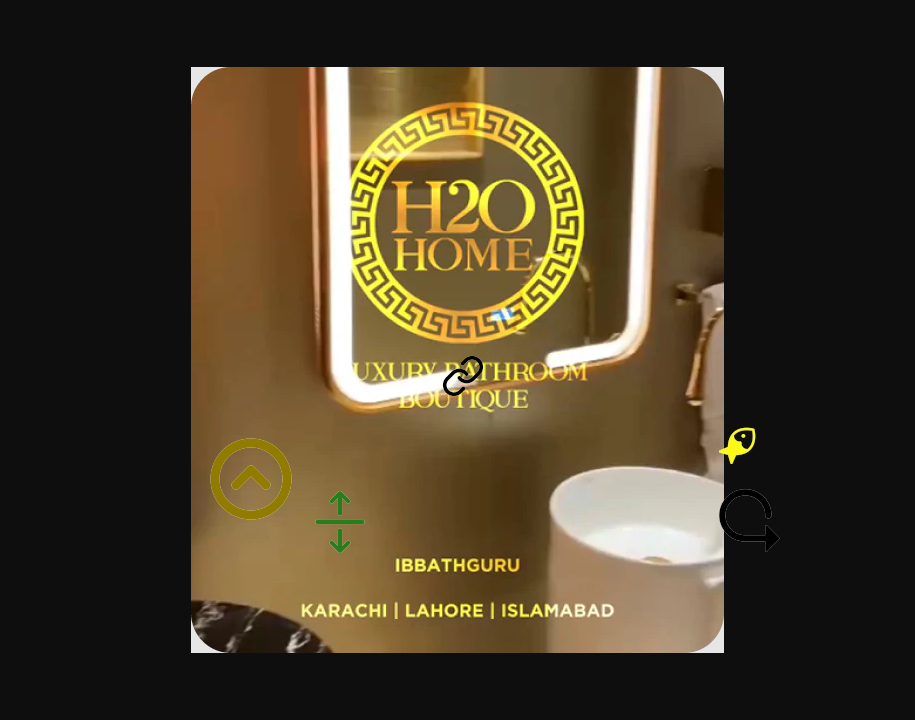 This screenshot has height=720, width=915. I want to click on expand content vertically, so click(340, 522).